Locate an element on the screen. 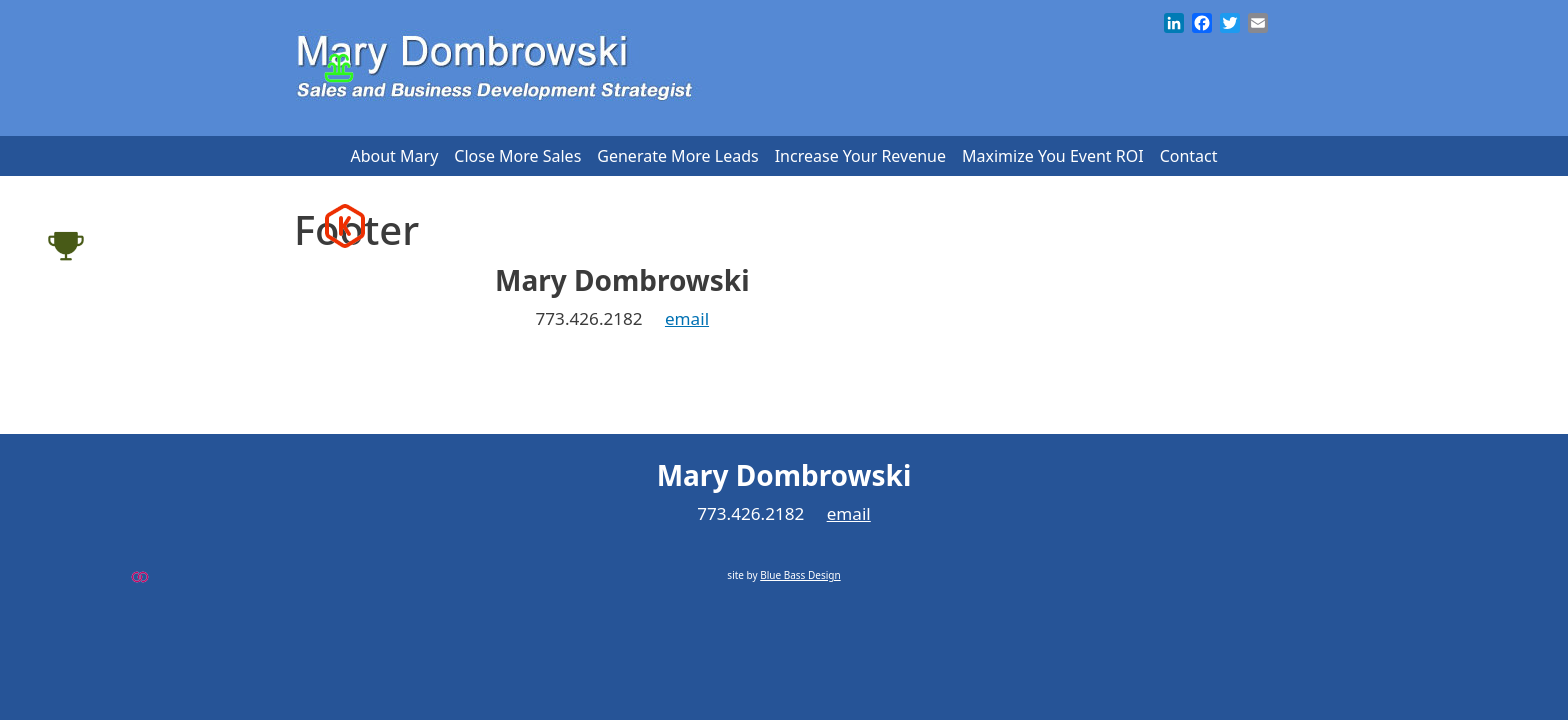 The width and height of the screenshot is (1568, 720). view connections or relationships between items is located at coordinates (140, 577).